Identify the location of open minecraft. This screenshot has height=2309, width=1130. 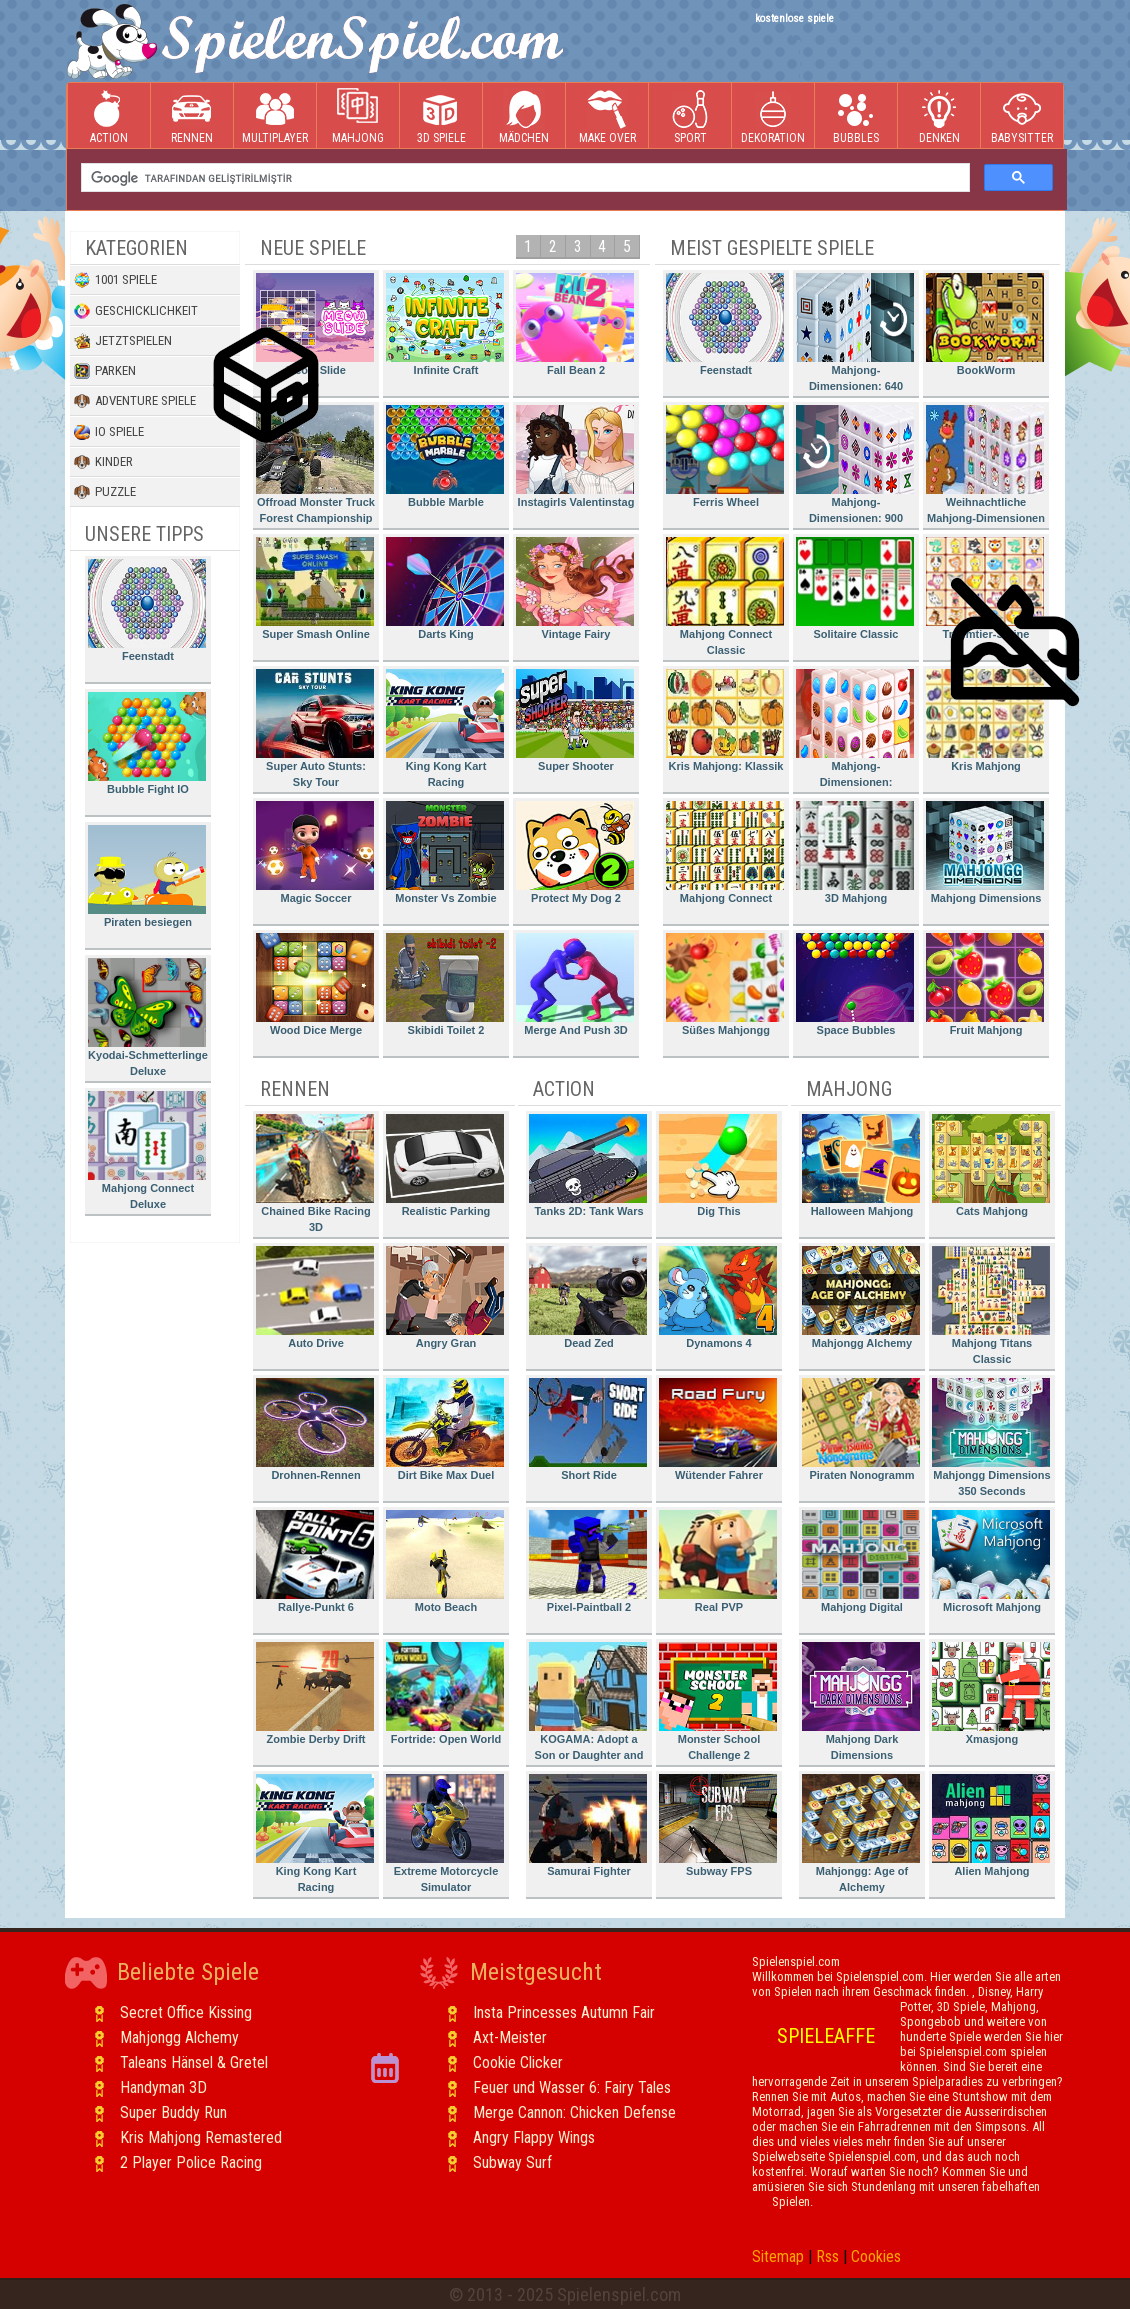
(266, 385).